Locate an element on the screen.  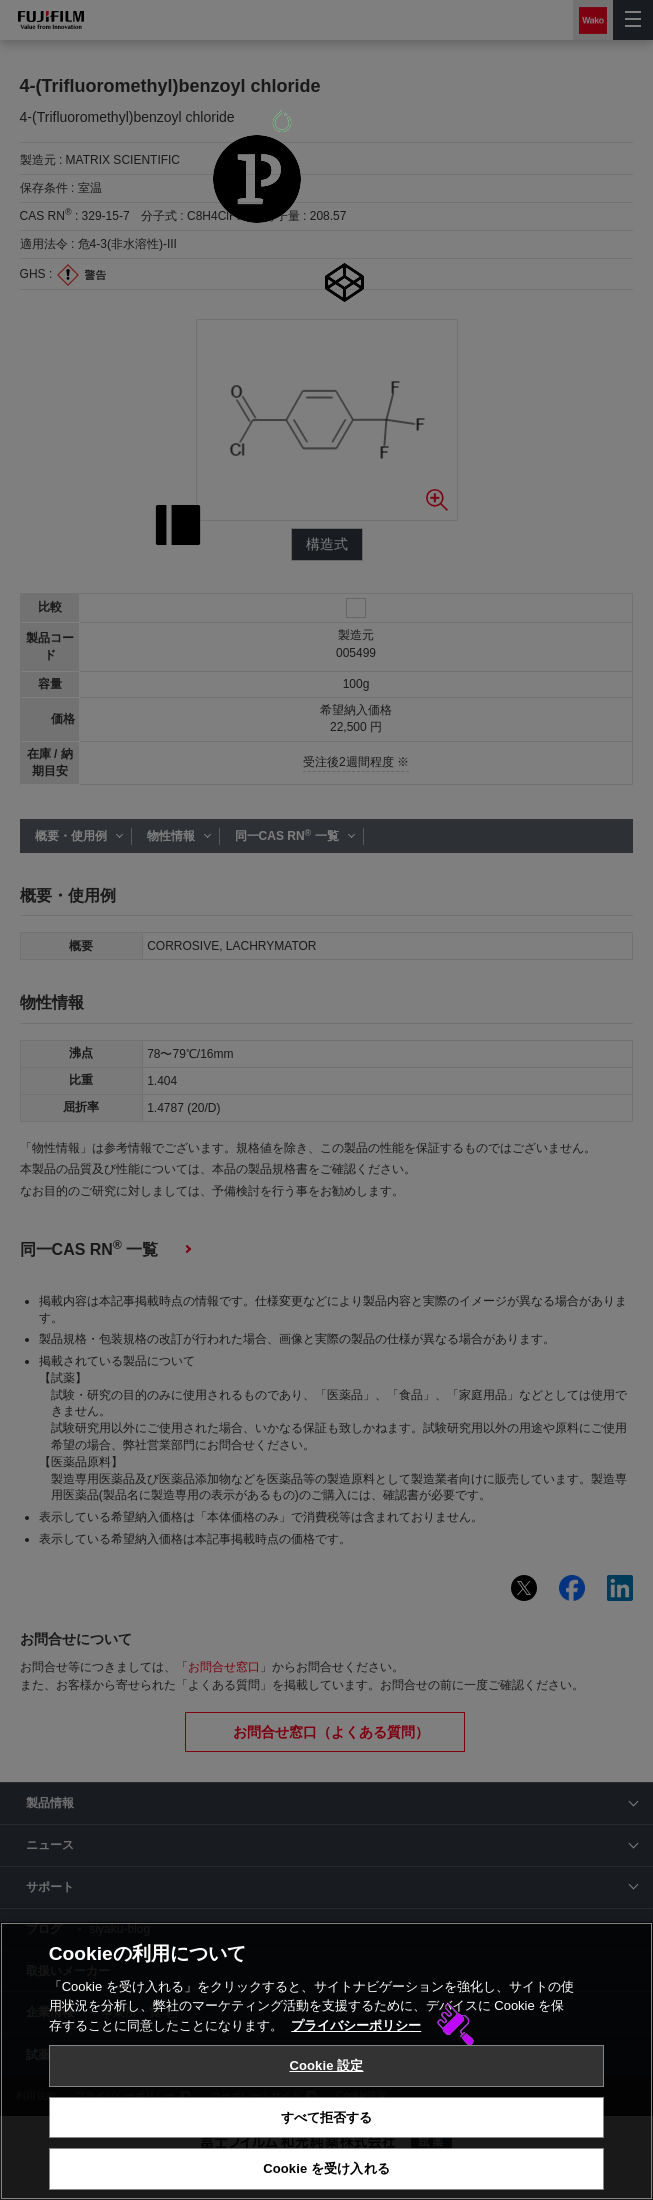
renovate dependency automation service is located at coordinates (455, 2024).